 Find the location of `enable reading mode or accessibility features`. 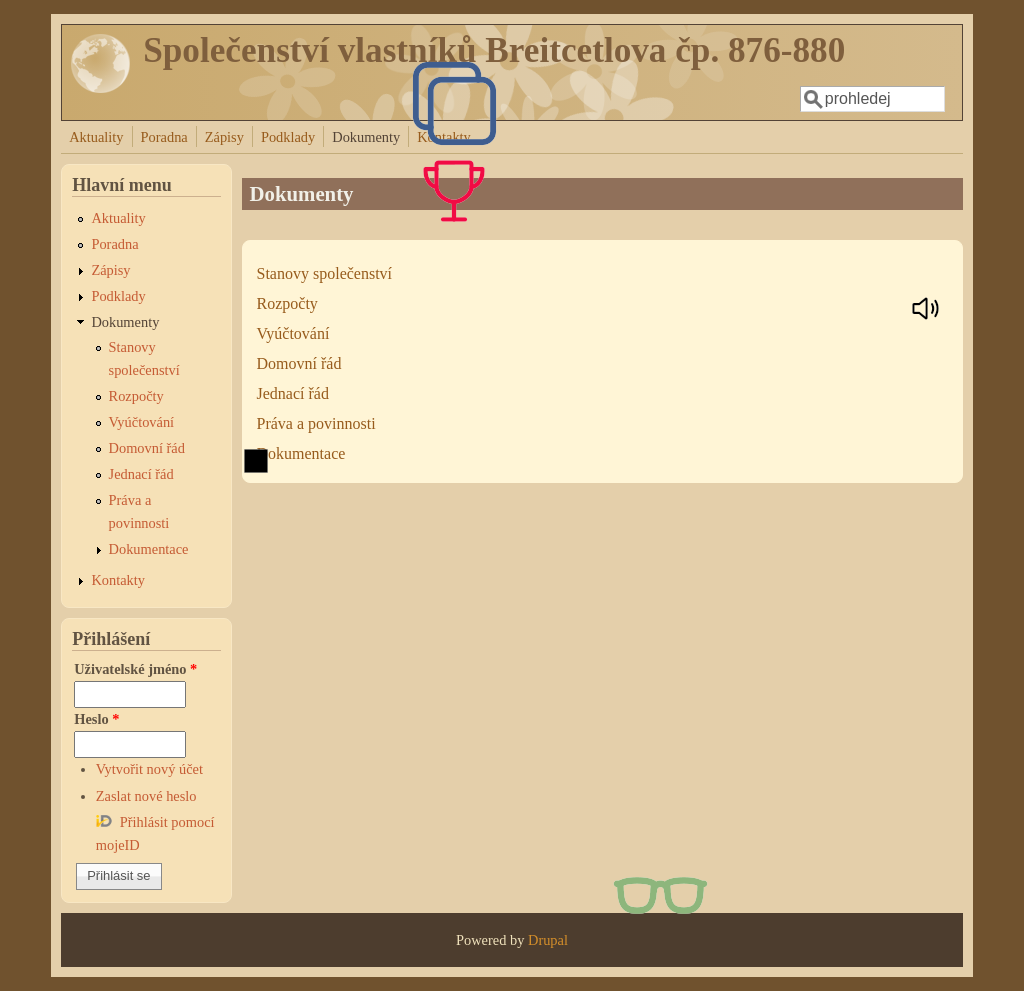

enable reading mode or accessibility features is located at coordinates (660, 895).